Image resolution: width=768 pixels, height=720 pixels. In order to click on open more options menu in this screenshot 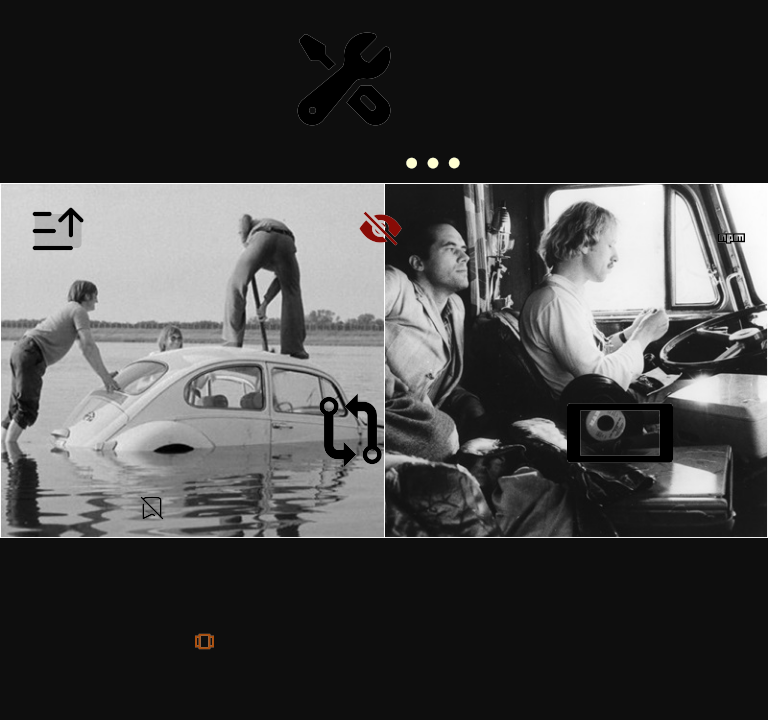, I will do `click(433, 163)`.